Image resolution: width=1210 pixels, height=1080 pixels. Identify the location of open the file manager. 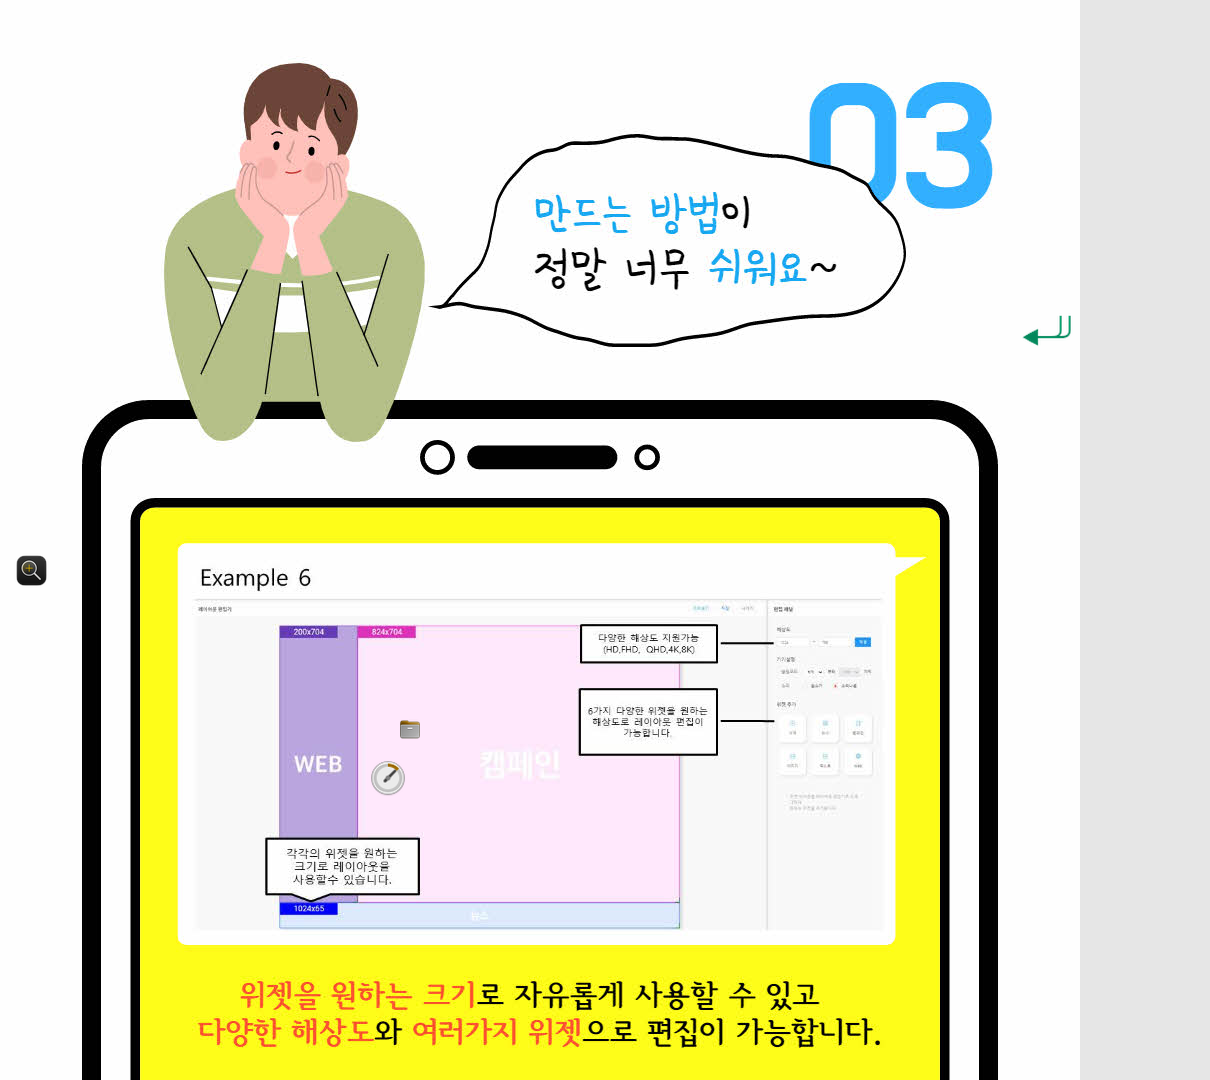
(410, 729).